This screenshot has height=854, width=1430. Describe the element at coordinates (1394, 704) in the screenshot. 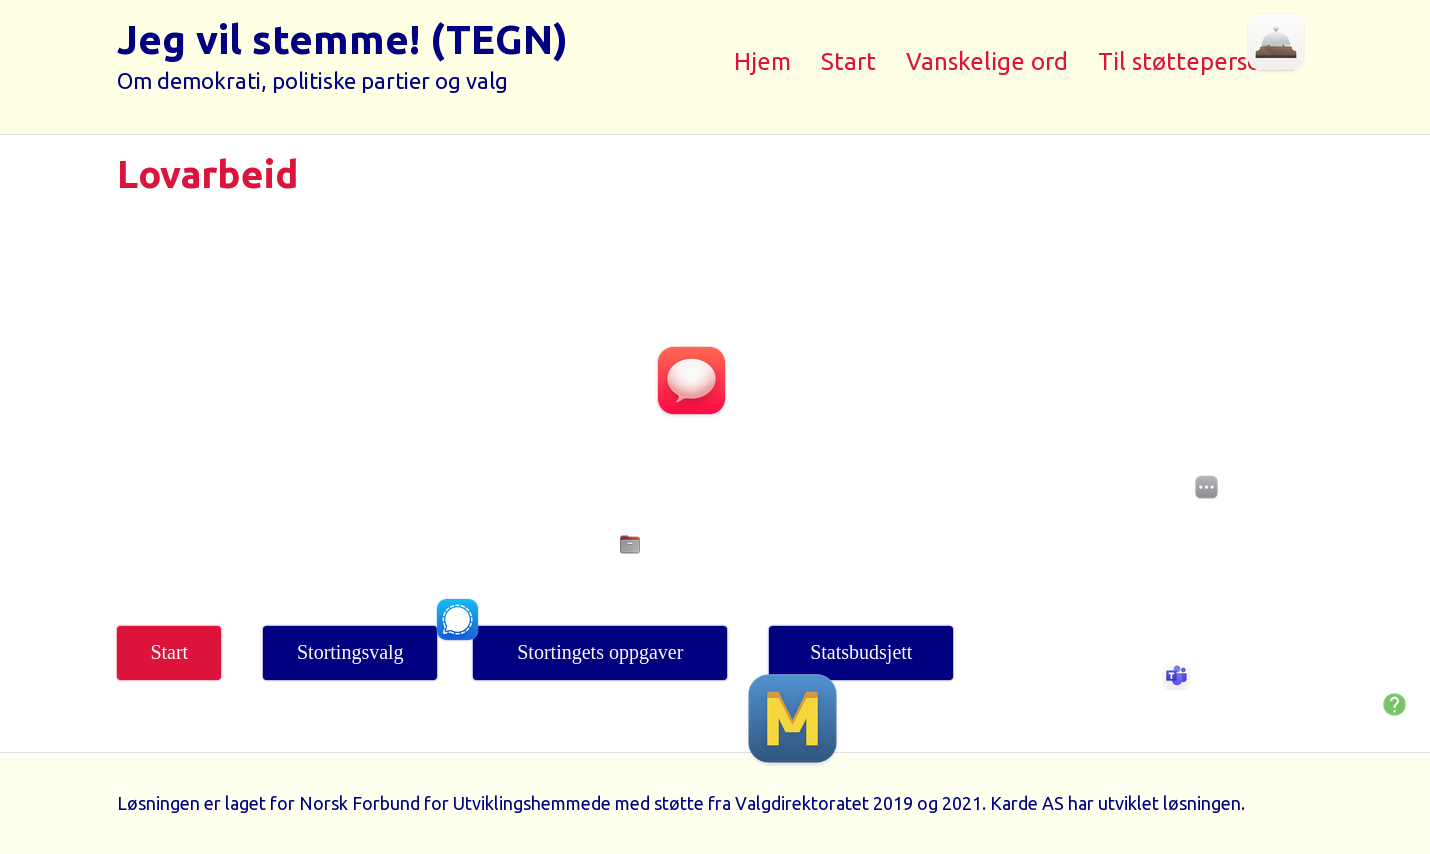

I see `indicates unknown or unrecognized file status` at that location.